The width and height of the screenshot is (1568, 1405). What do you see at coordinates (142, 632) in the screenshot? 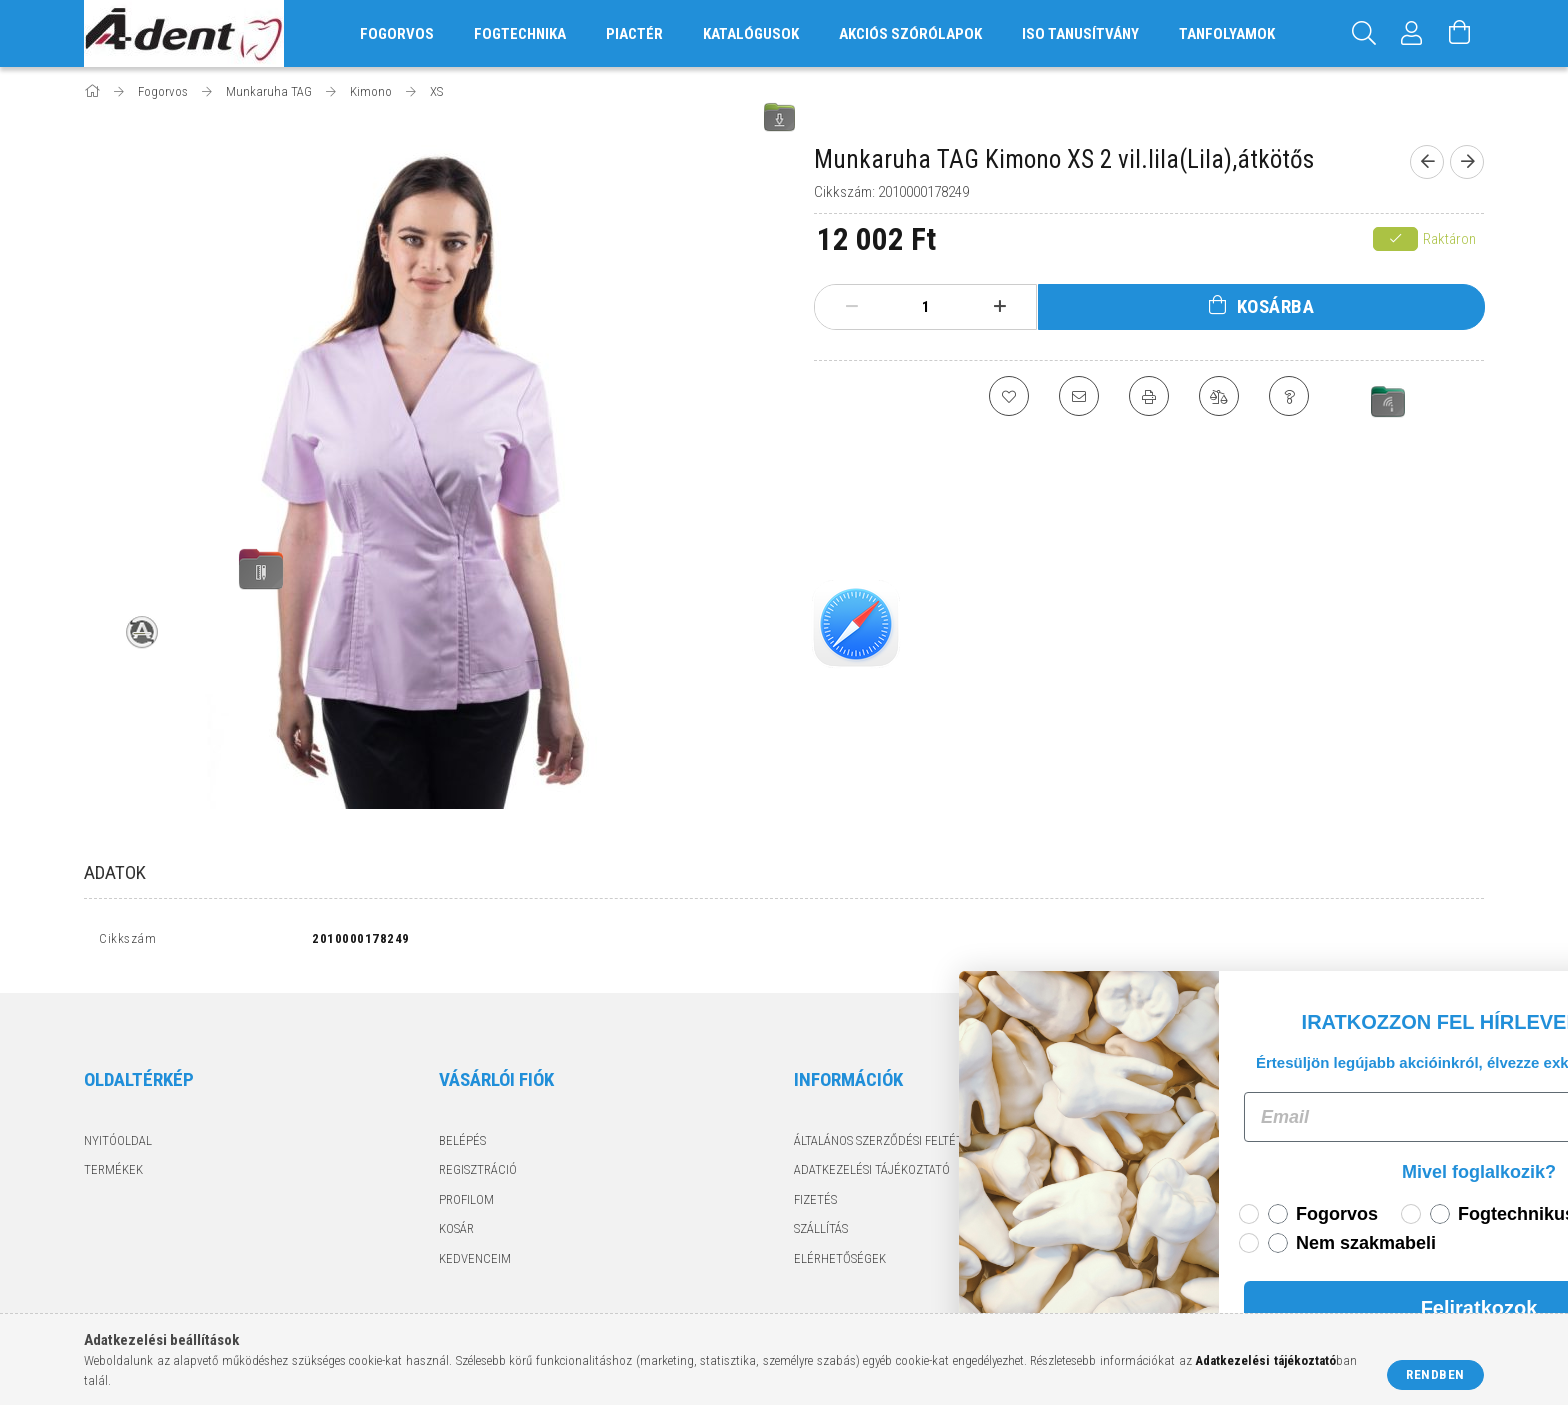
I see `check for available software updates` at bounding box center [142, 632].